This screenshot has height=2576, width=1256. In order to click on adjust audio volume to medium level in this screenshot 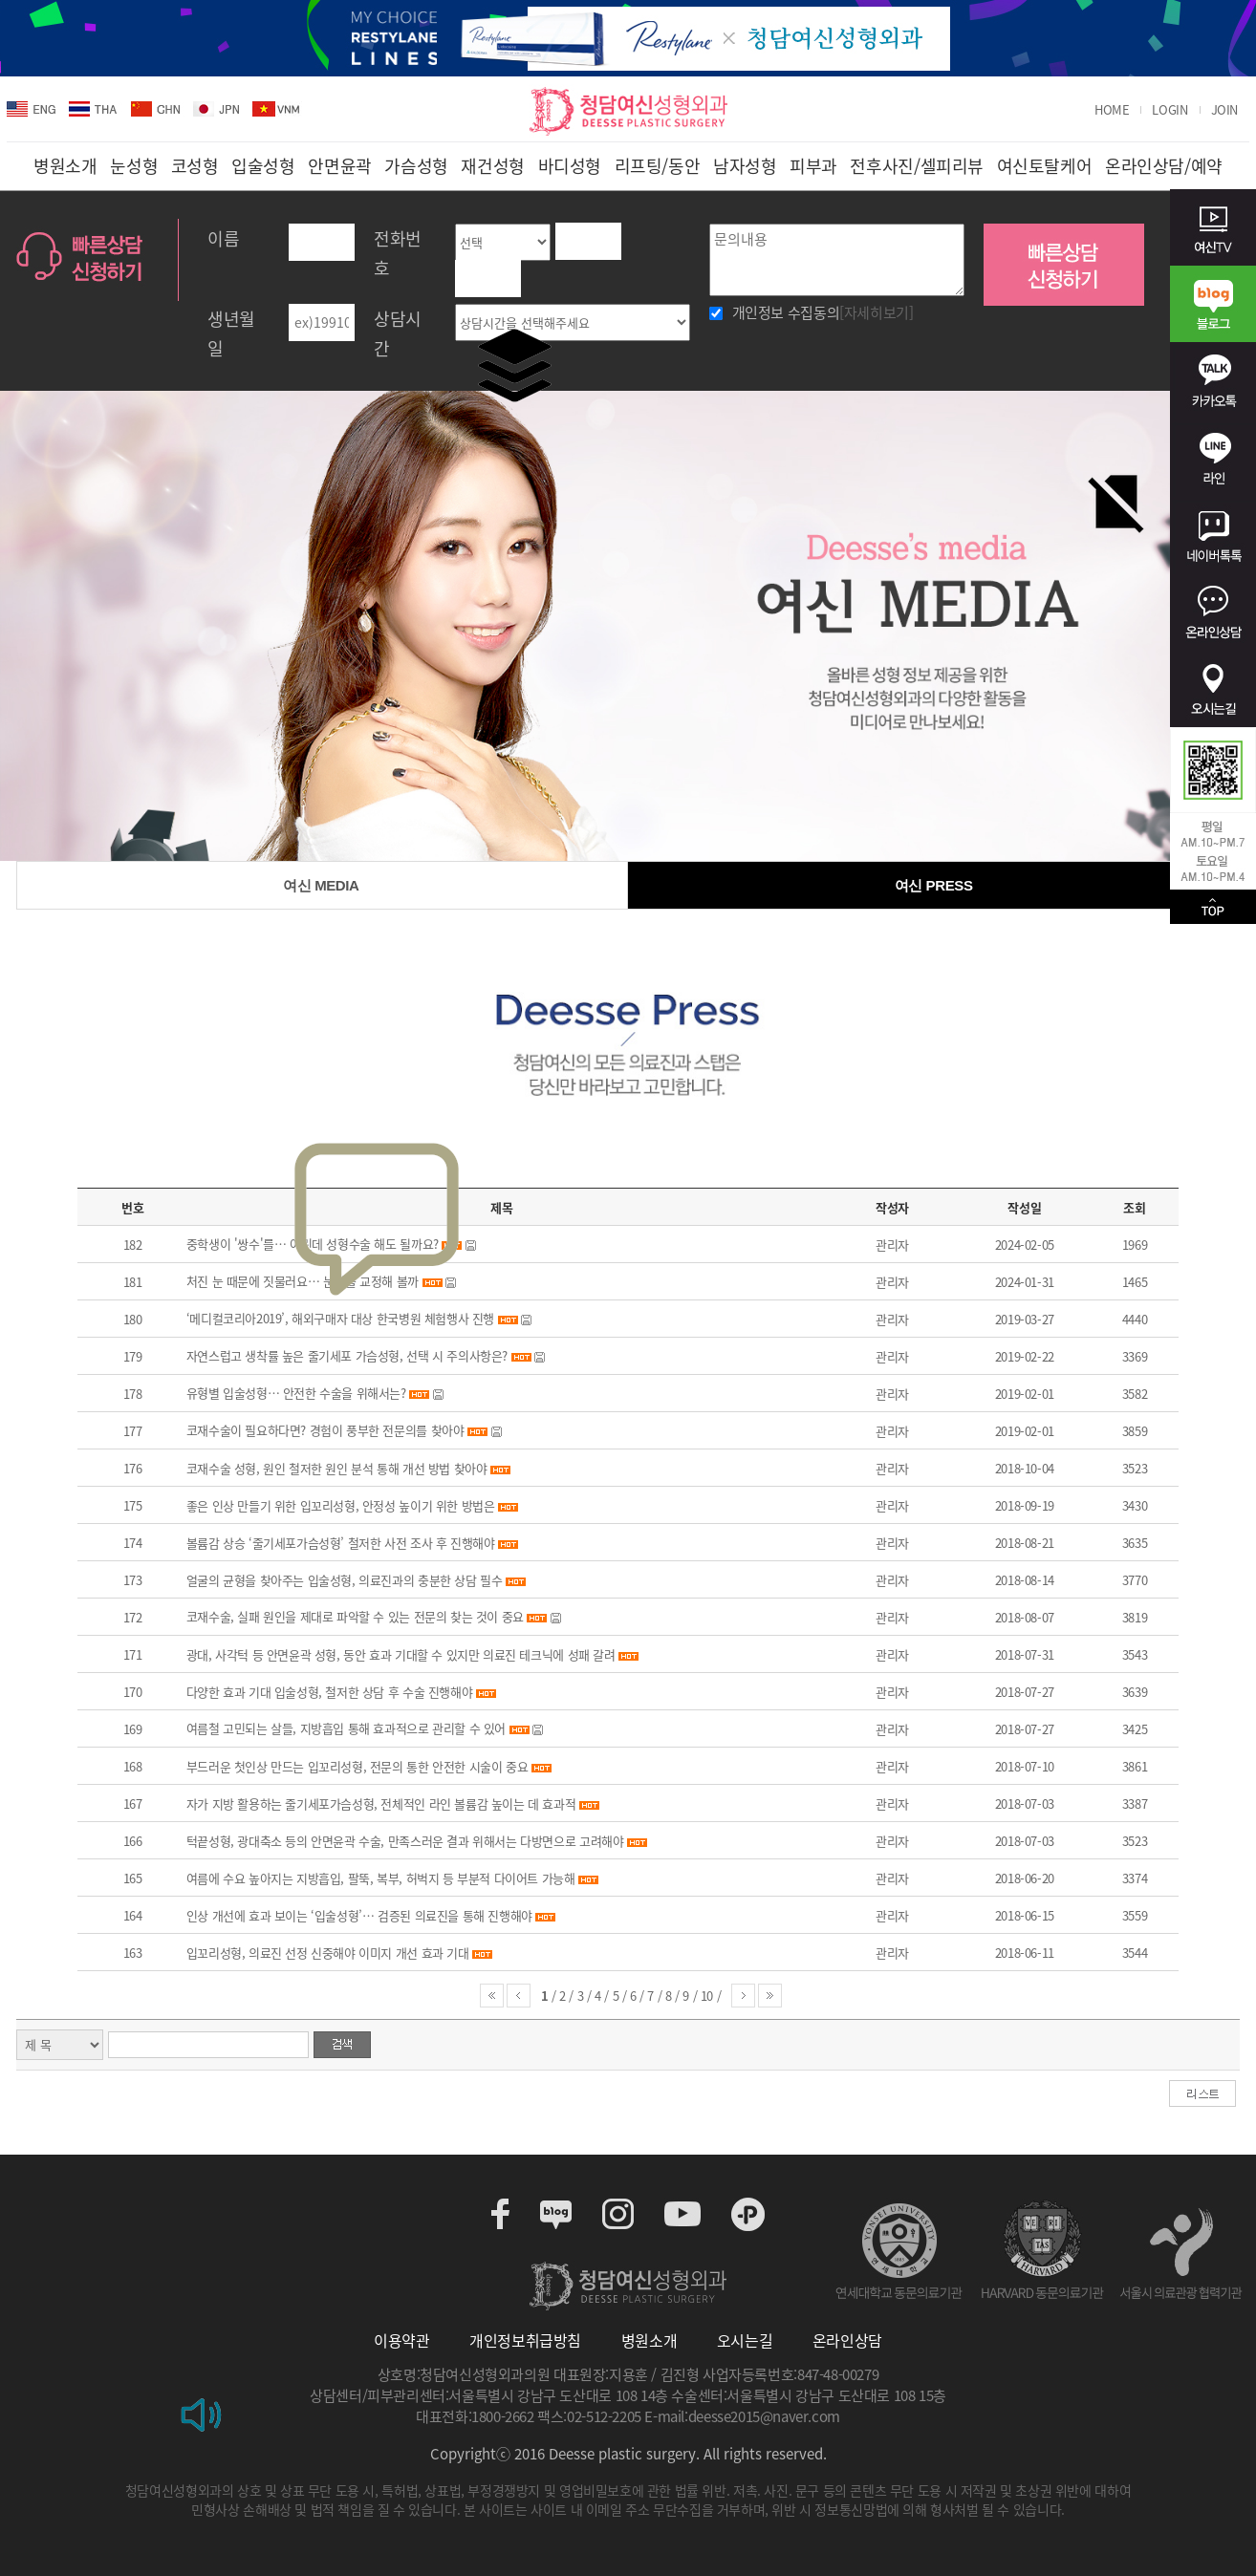, I will do `click(201, 2415)`.